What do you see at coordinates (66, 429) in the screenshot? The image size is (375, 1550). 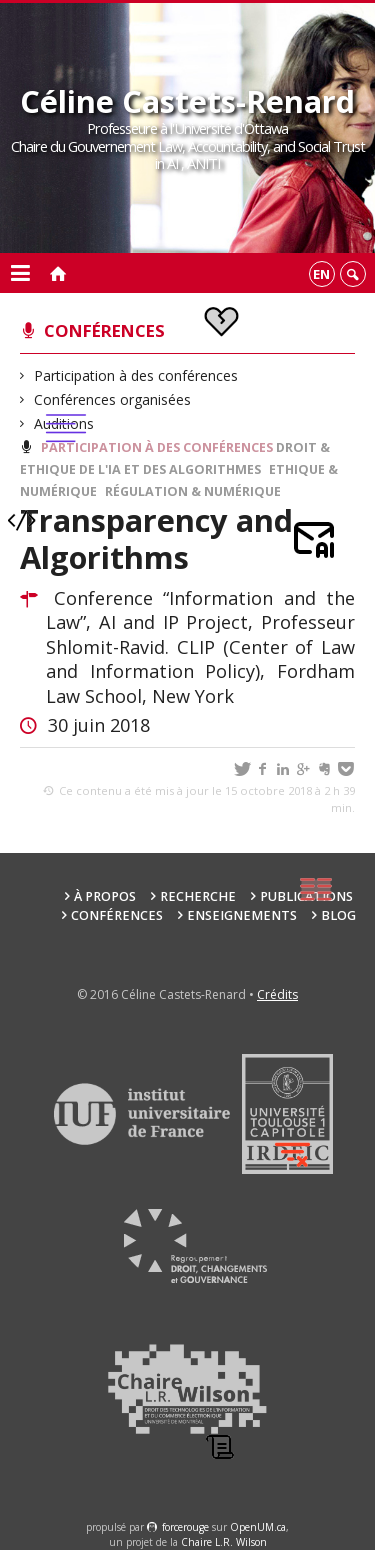 I see `align text to the left` at bounding box center [66, 429].